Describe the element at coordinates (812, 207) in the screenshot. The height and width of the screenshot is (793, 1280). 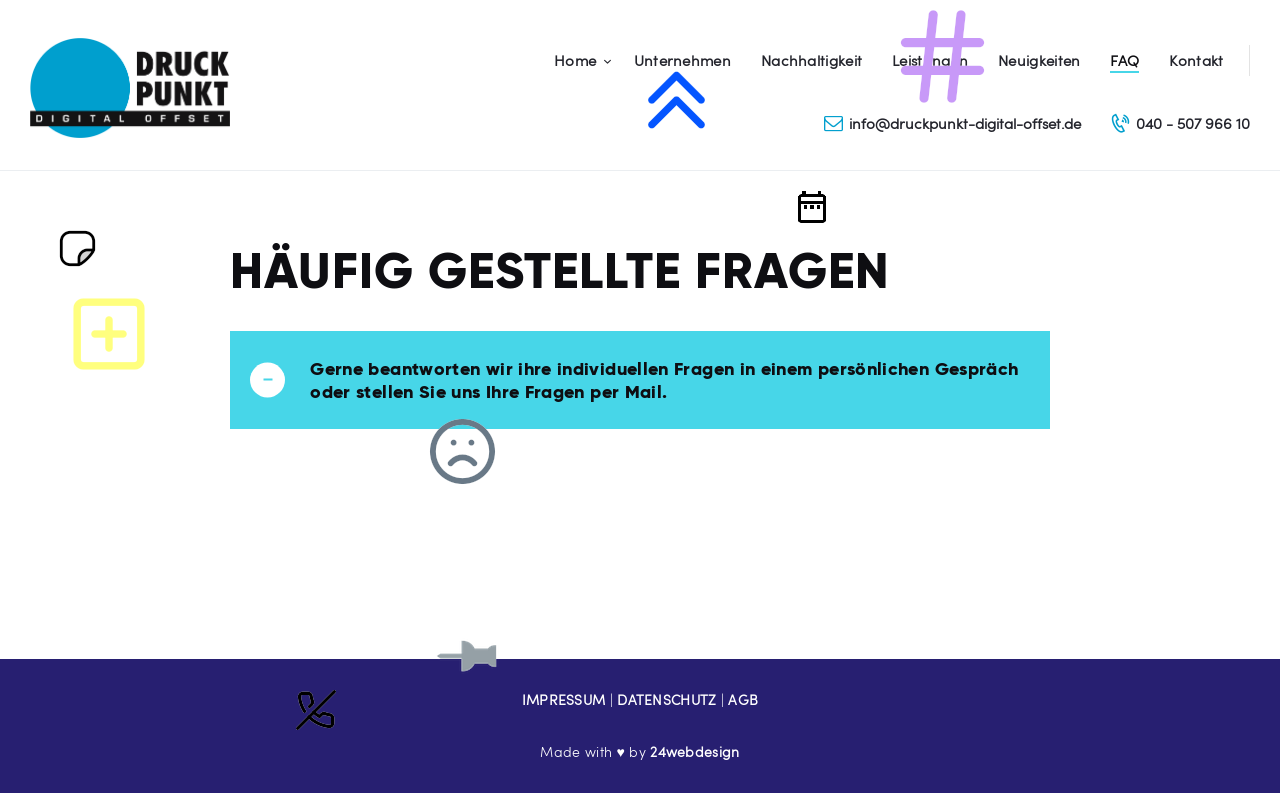
I see `select a date range` at that location.